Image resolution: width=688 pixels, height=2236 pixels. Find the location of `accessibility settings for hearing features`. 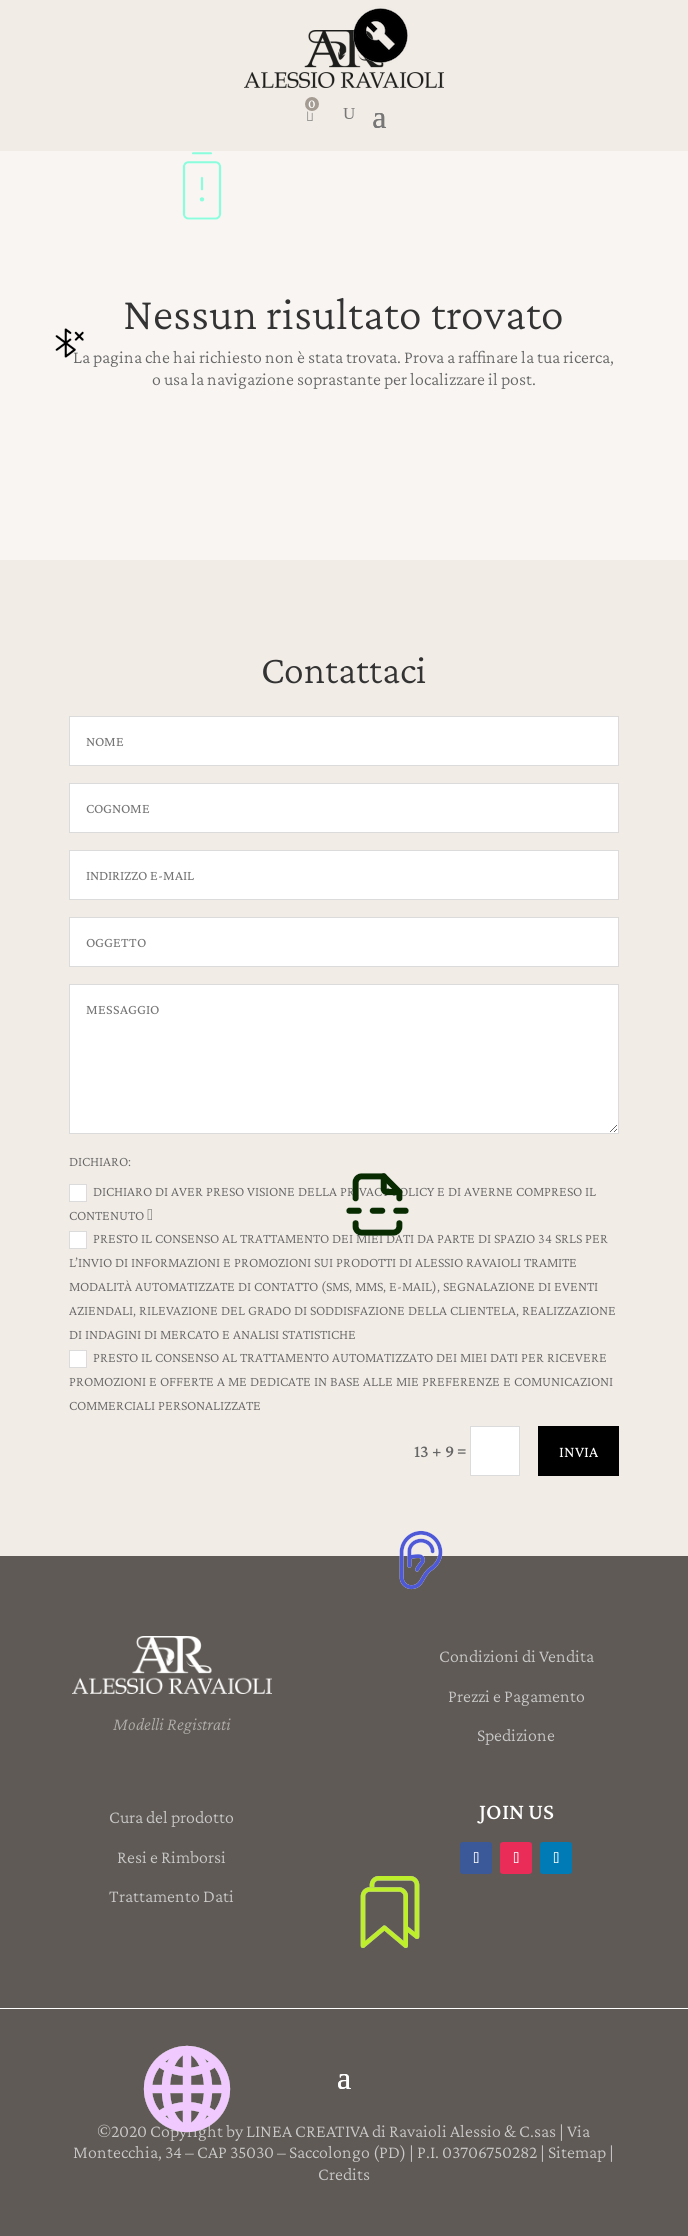

accessibility settings for hearing features is located at coordinates (421, 1560).